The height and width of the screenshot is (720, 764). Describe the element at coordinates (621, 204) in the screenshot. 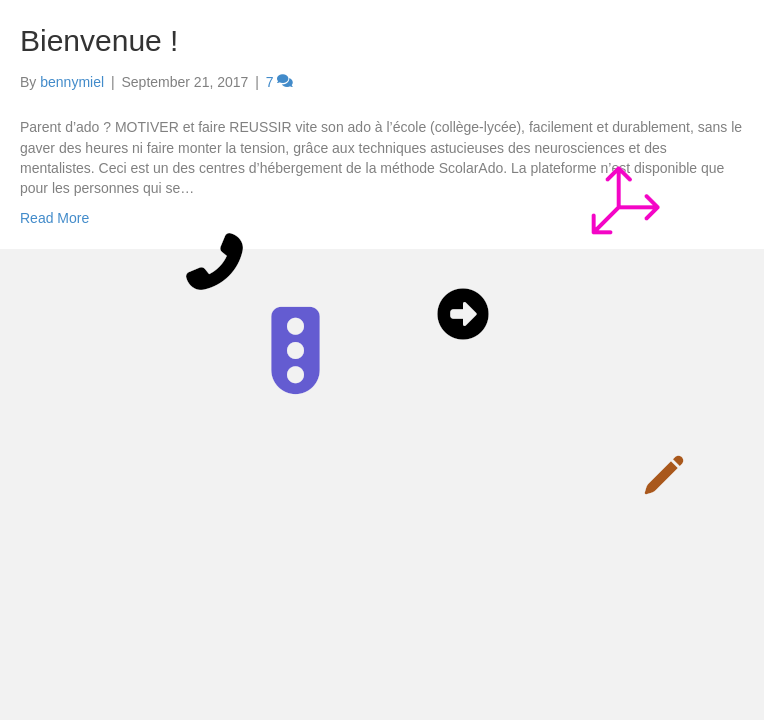

I see `3D axis indicator for spatial orientation` at that location.